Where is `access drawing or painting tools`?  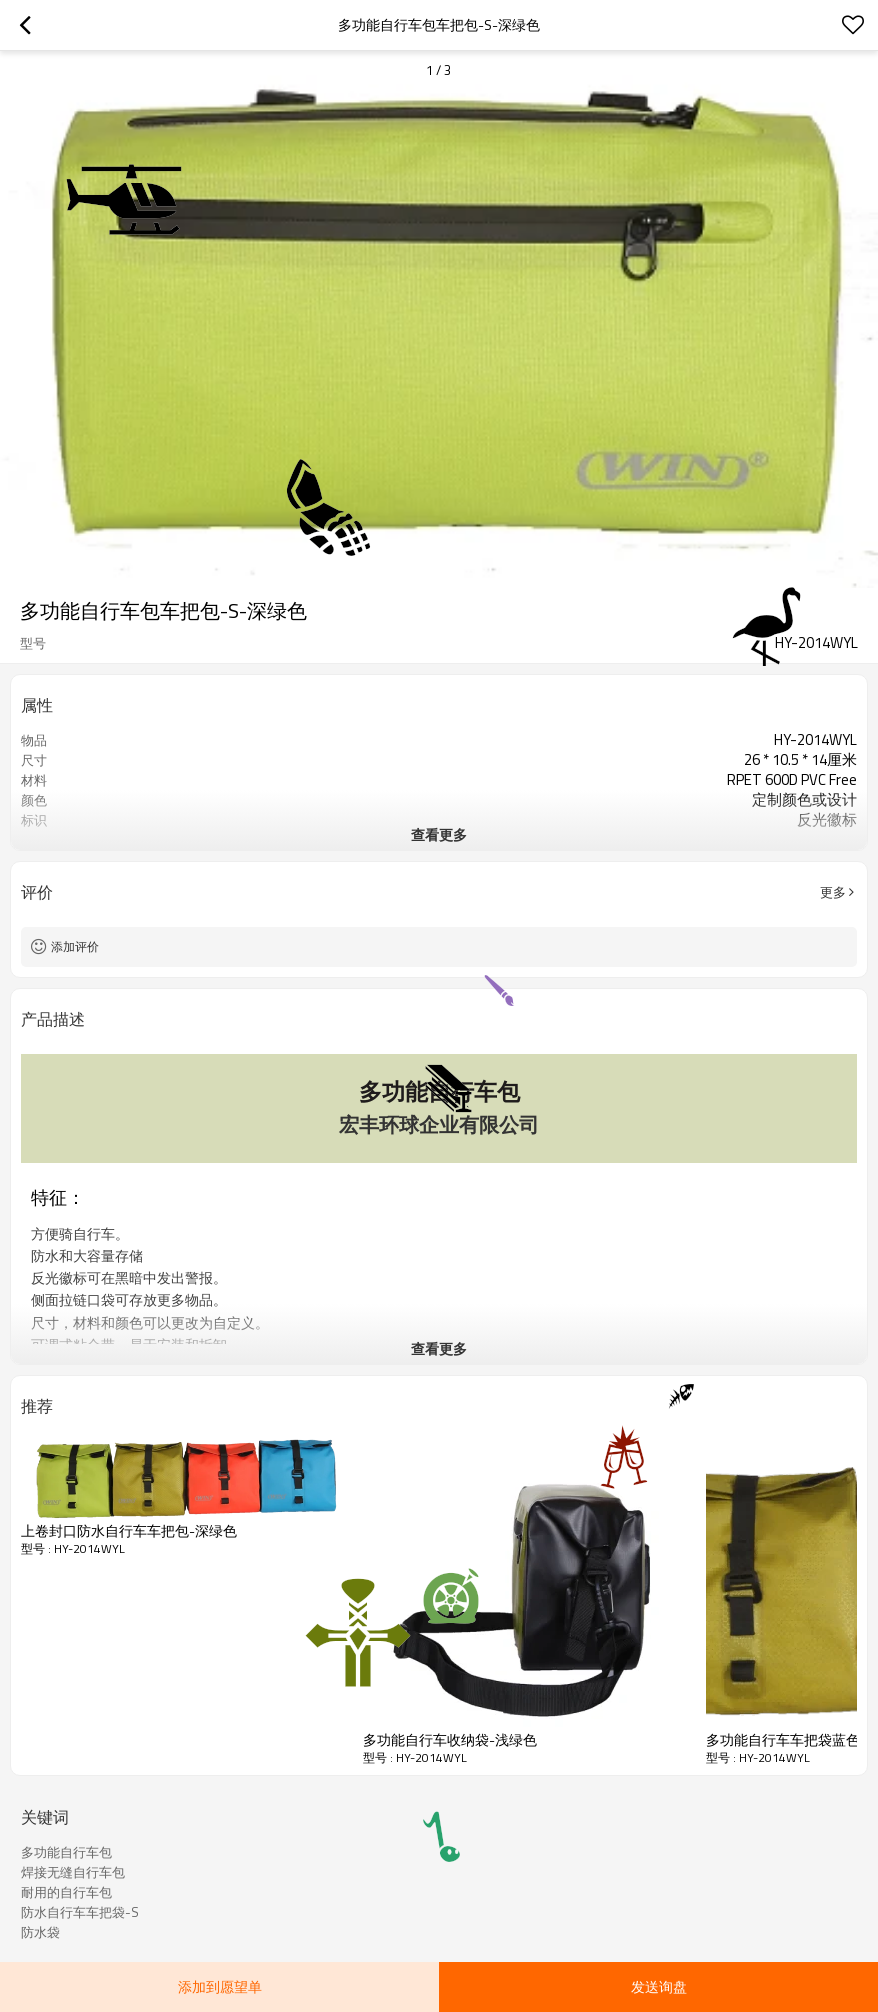
access drawing or painting tools is located at coordinates (499, 990).